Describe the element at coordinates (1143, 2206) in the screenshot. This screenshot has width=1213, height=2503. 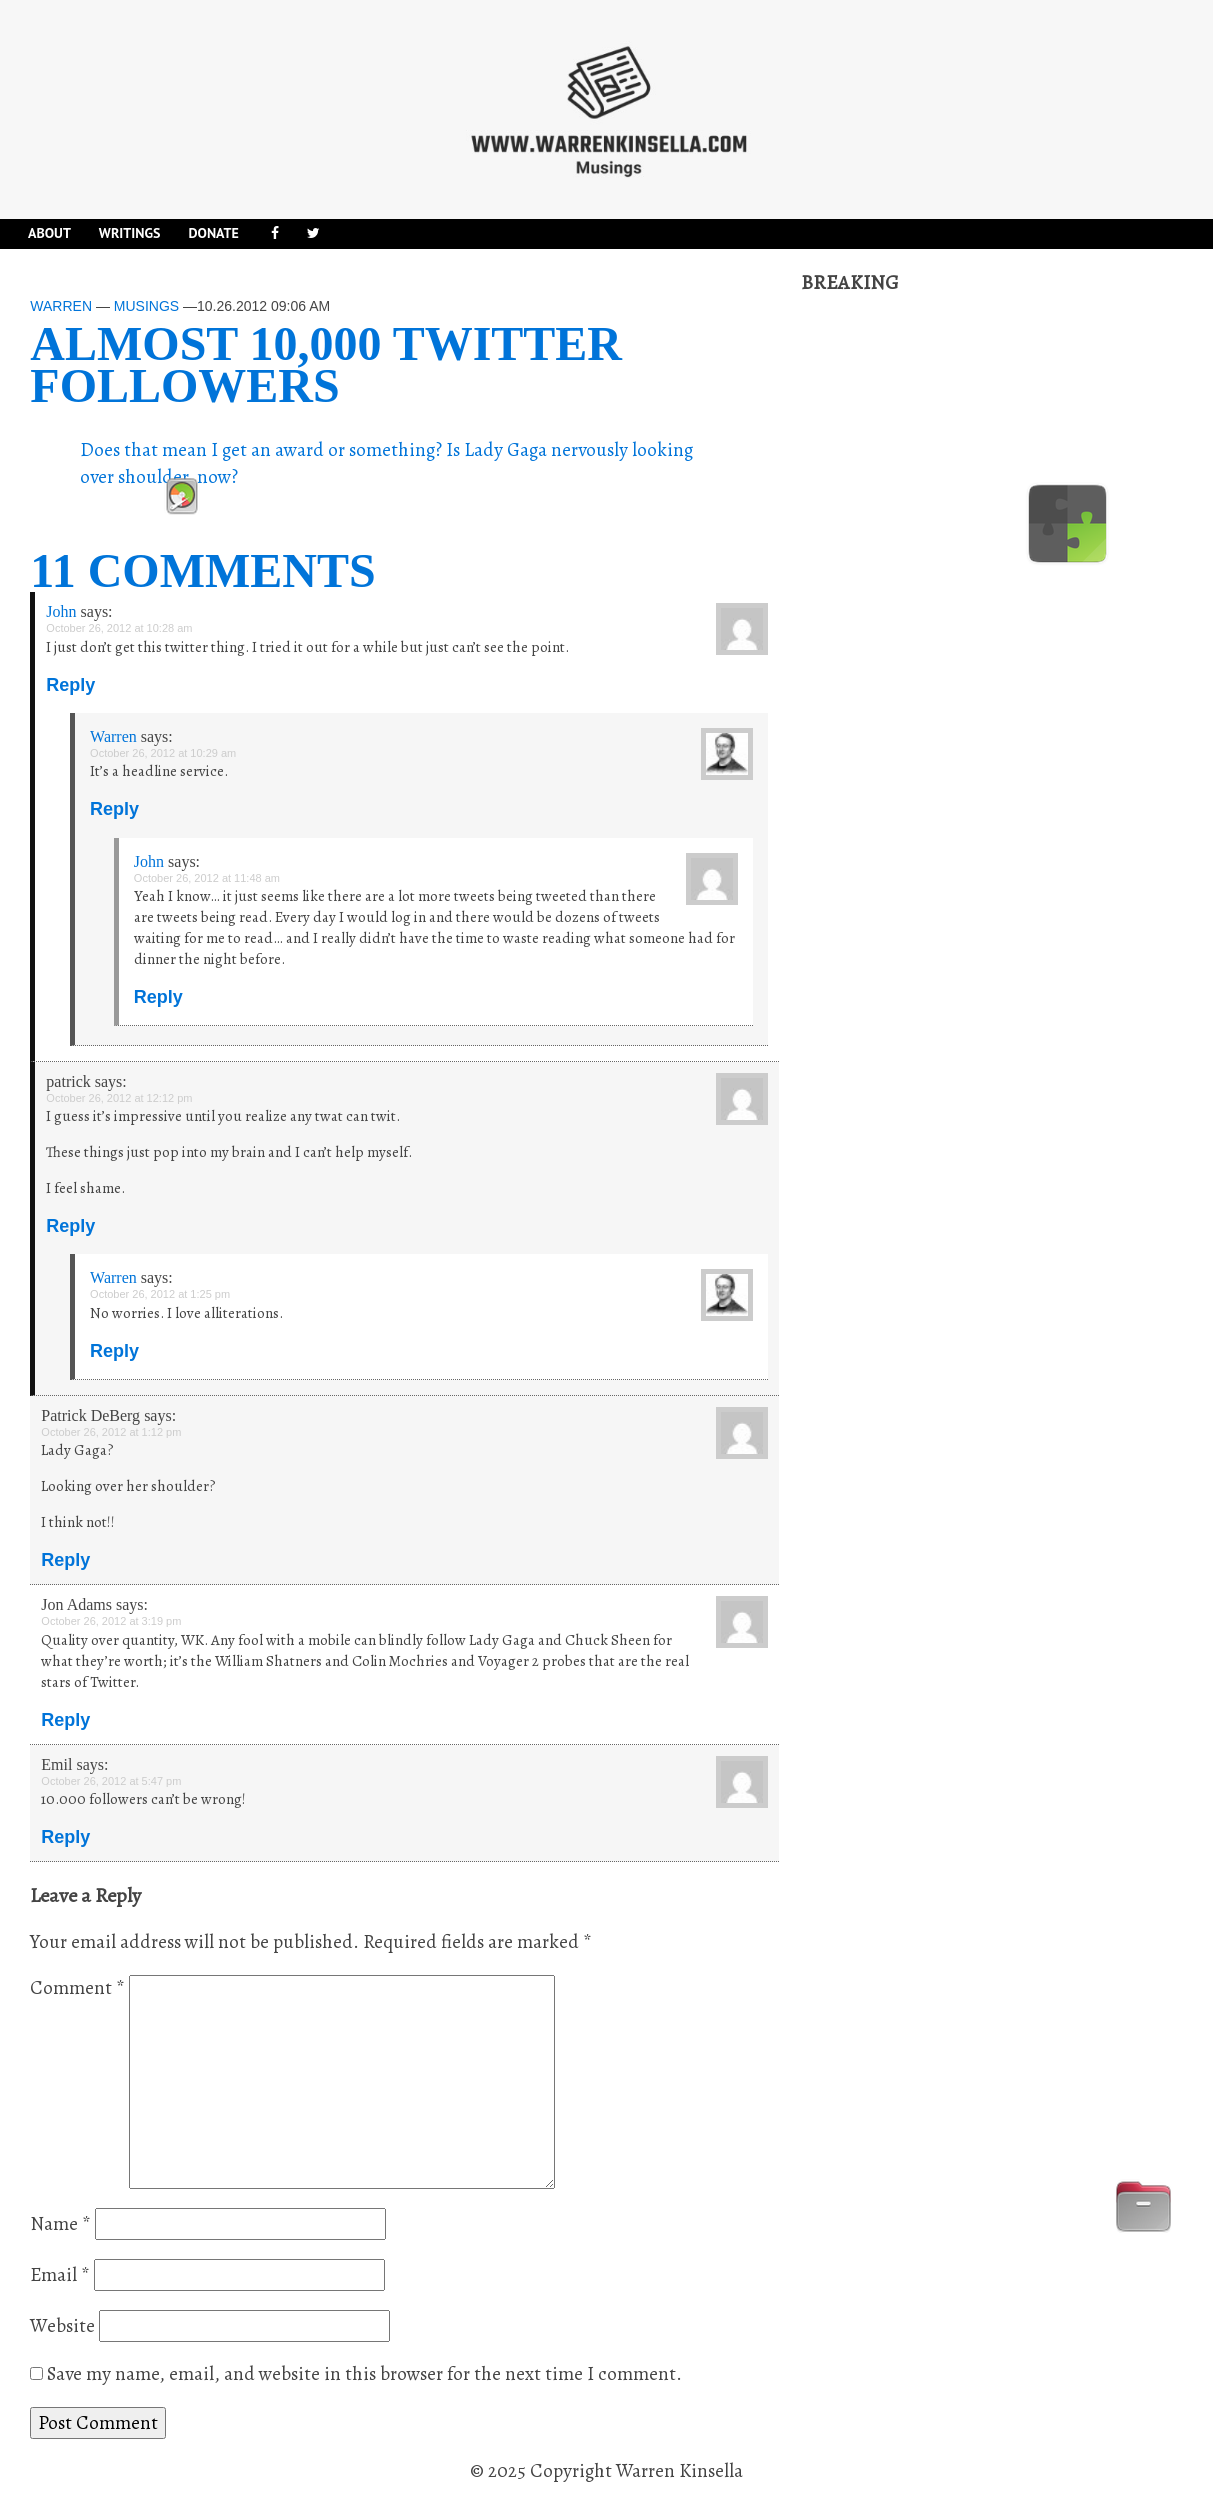
I see `open the nautilus file manager` at that location.